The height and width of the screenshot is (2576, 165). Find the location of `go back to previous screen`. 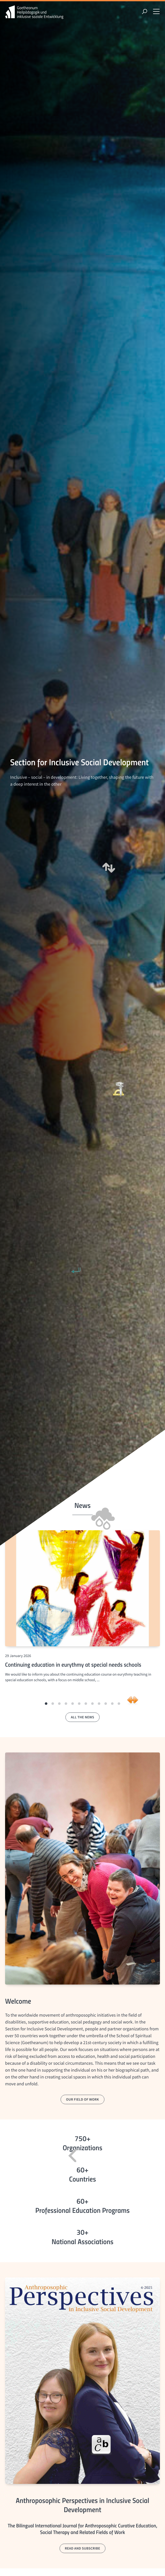

go back to previous screen is located at coordinates (72, 2156).